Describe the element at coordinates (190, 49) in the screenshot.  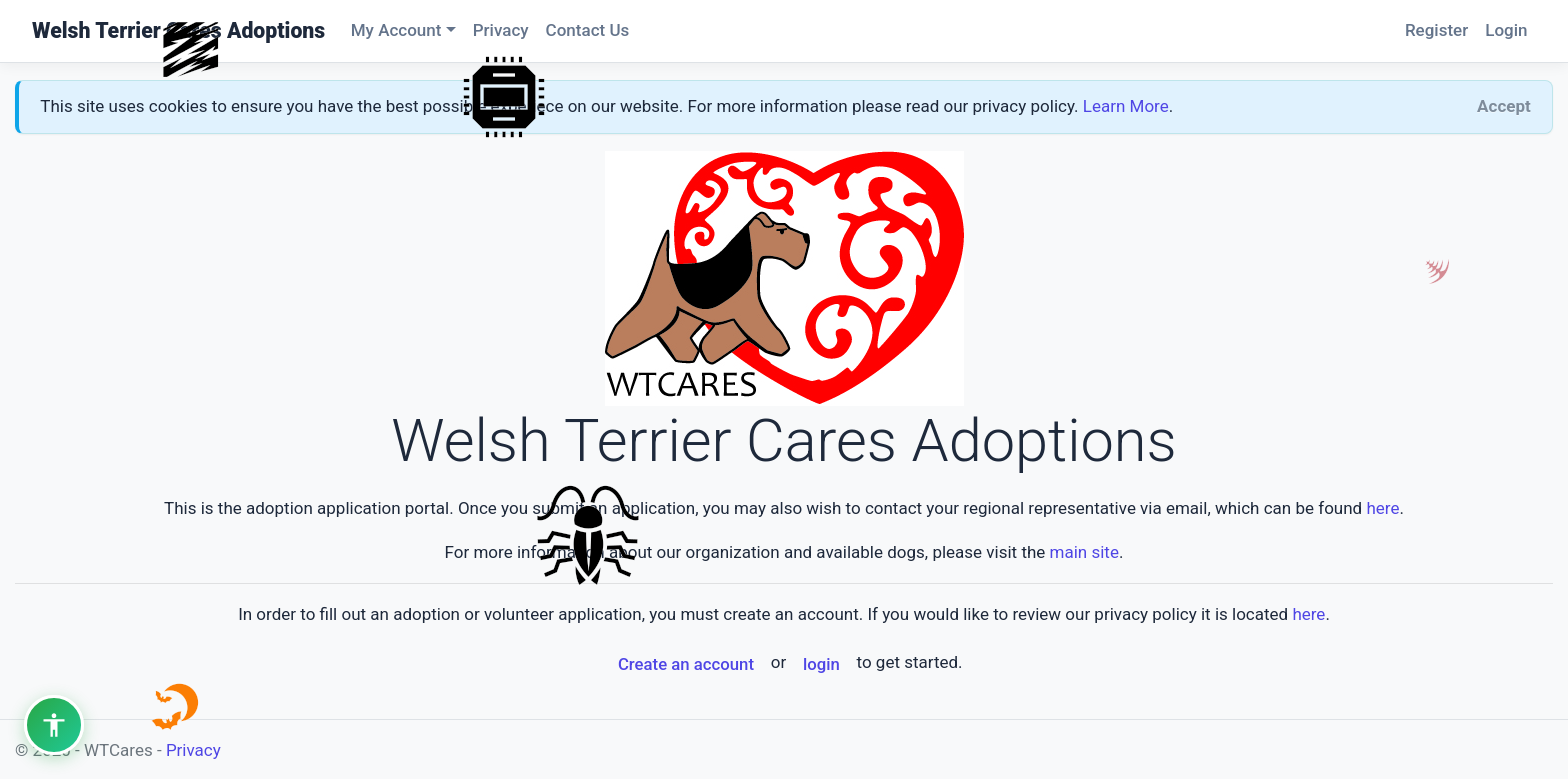
I see `indicates signal interference or connection static` at that location.